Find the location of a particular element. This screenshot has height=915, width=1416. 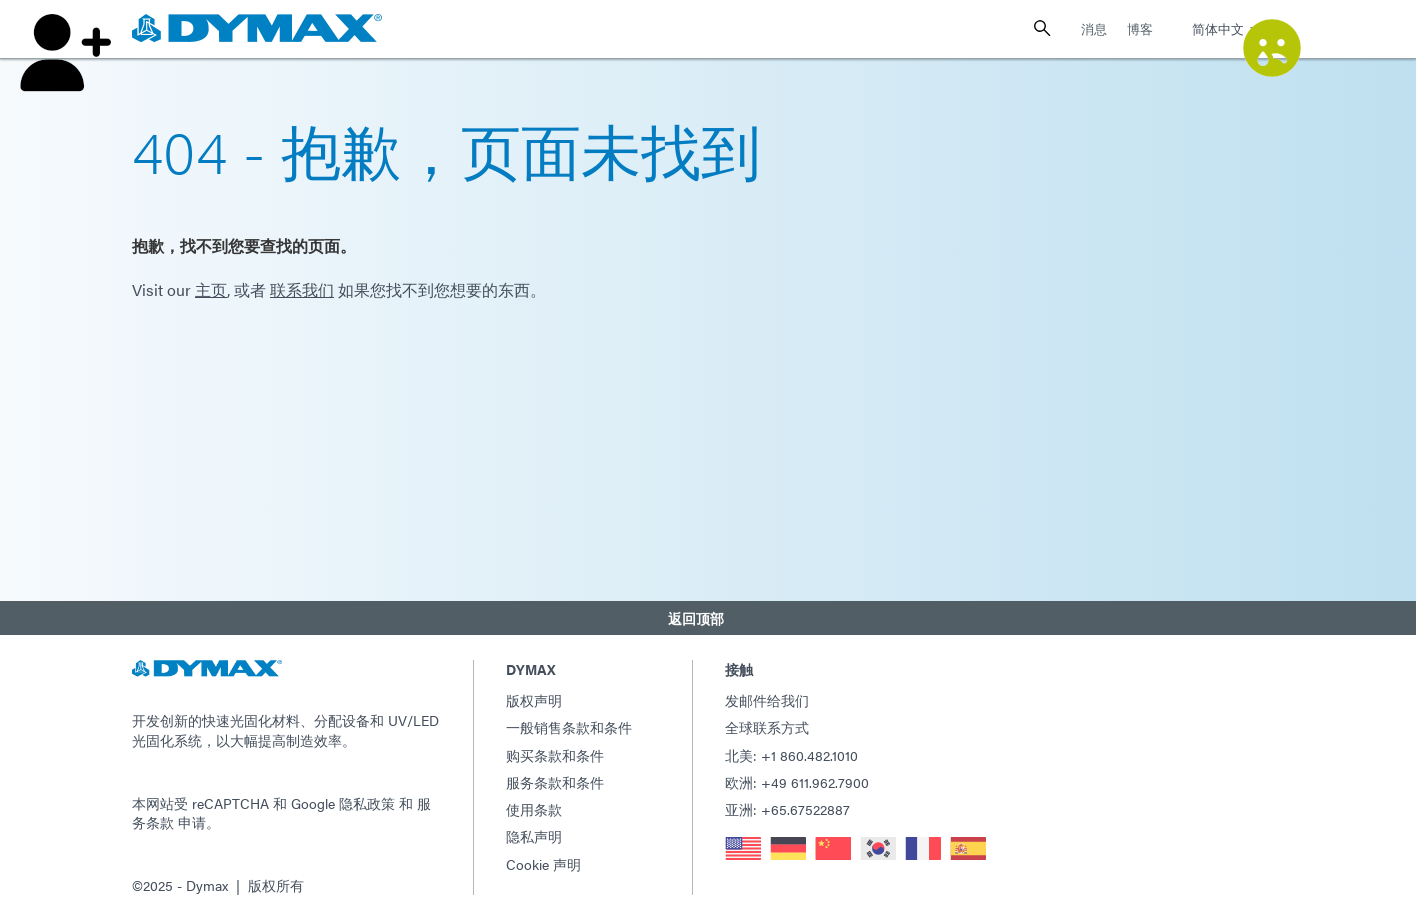

indicates an error or something went wrong is located at coordinates (1272, 48).